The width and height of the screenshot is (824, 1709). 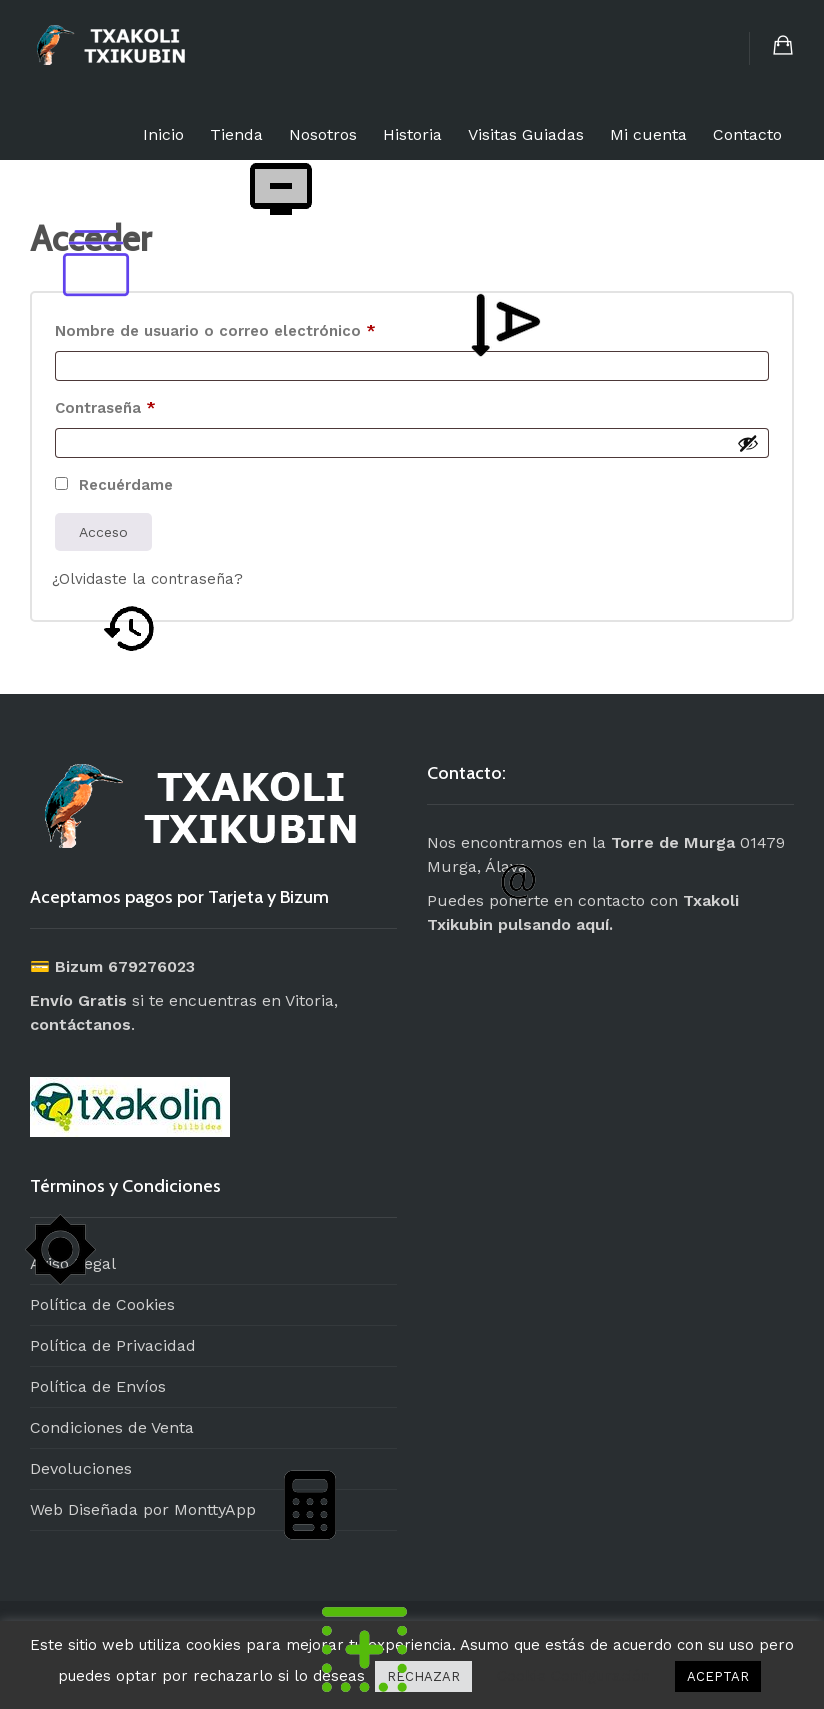 What do you see at coordinates (129, 628) in the screenshot?
I see `restore to a previous version or state` at bounding box center [129, 628].